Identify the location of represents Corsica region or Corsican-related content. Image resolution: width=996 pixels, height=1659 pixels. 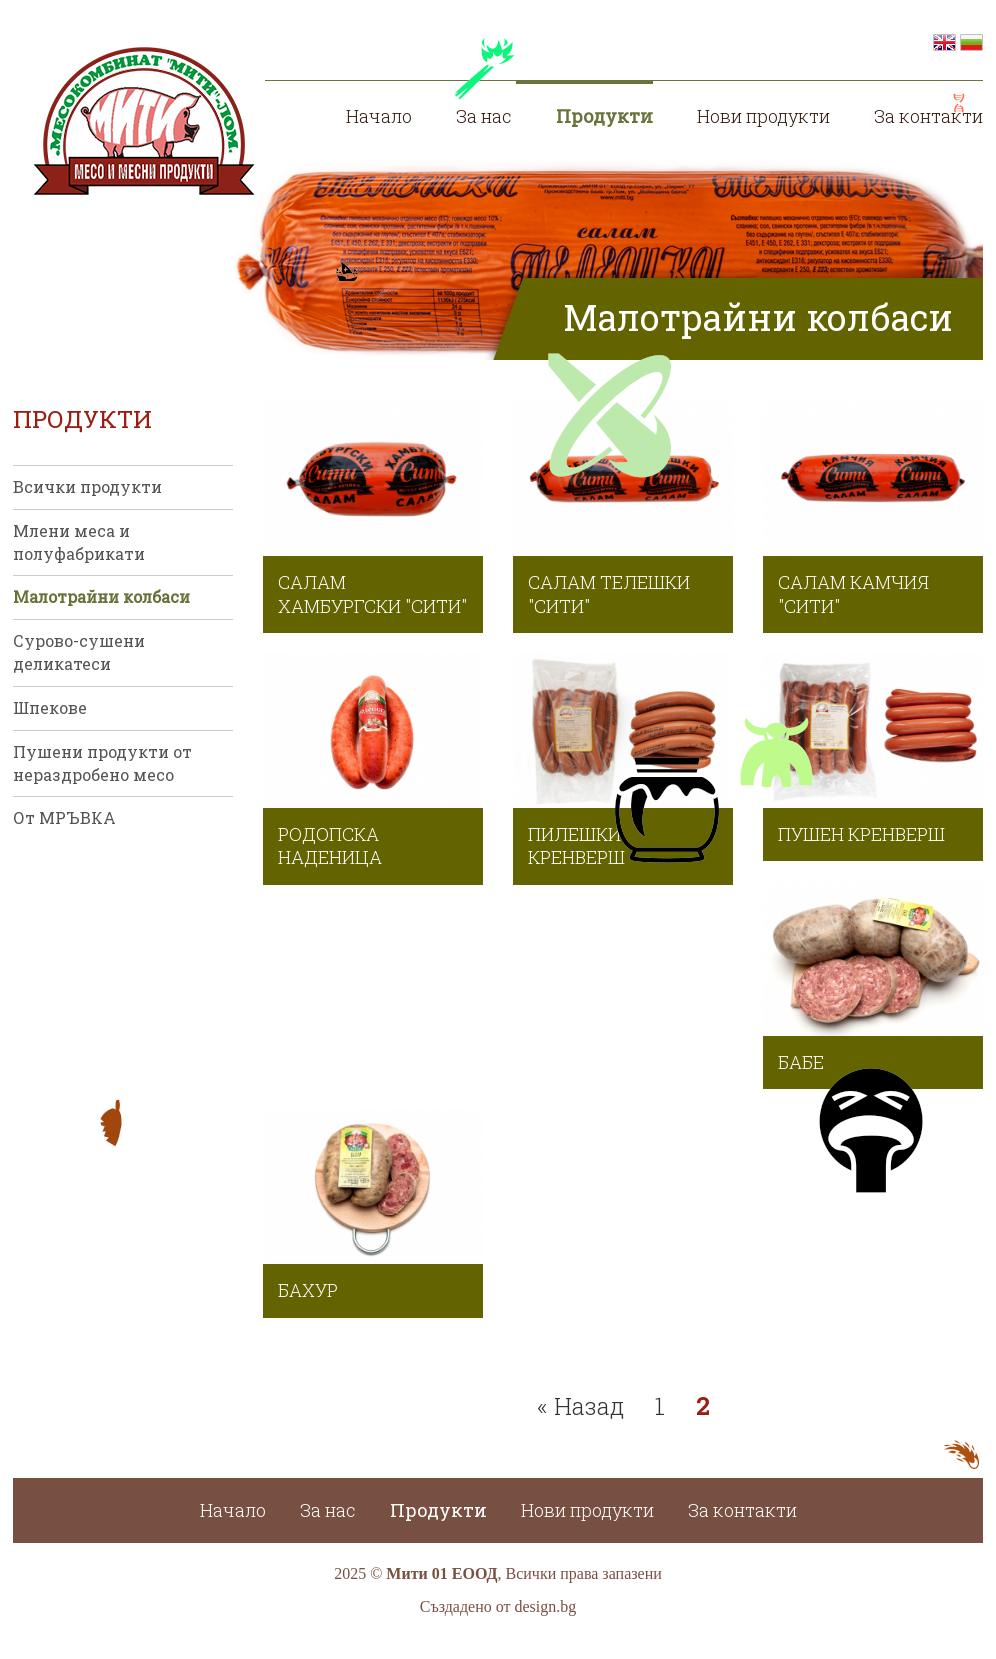
(111, 1123).